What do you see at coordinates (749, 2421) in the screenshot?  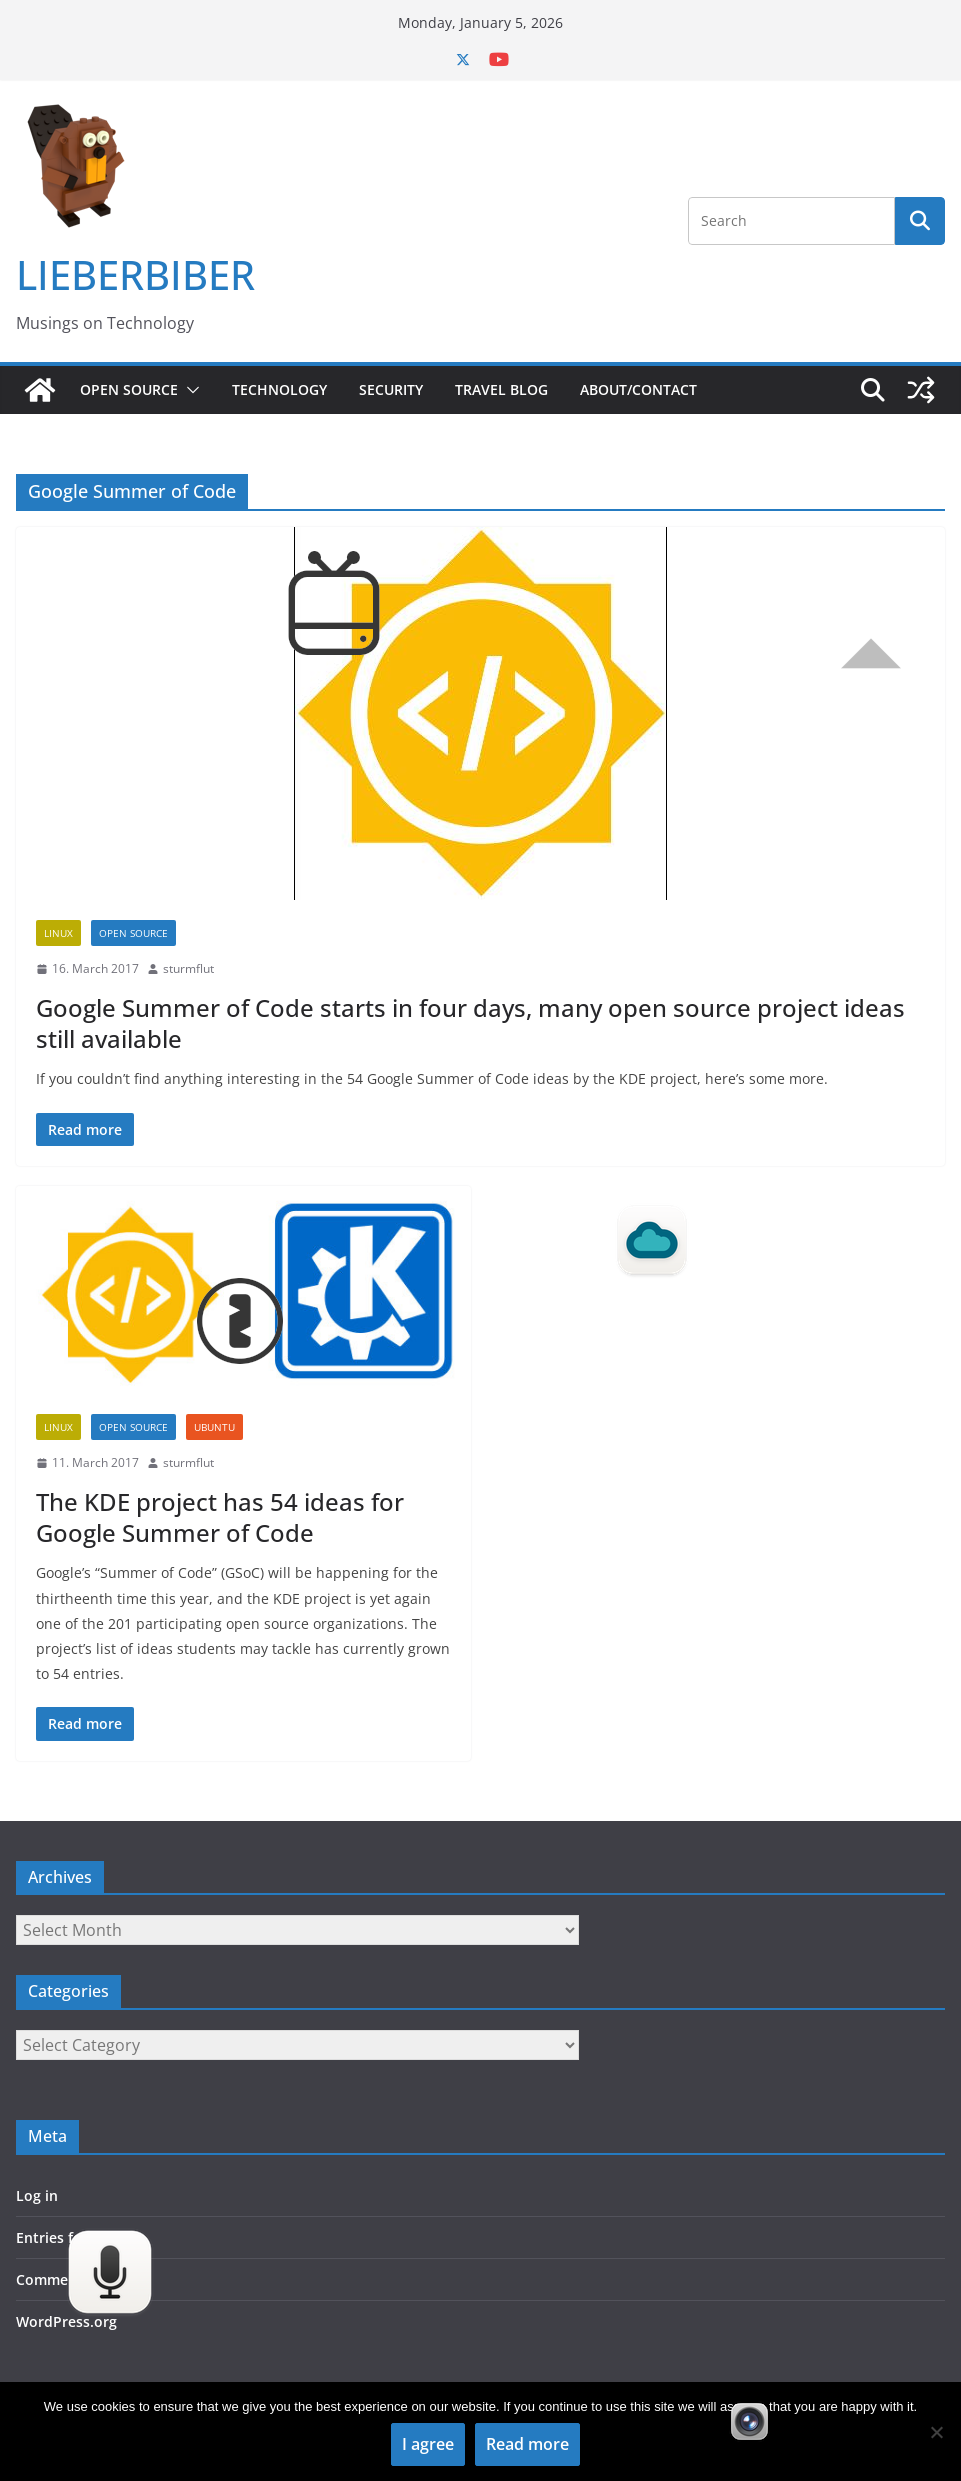 I see `open the camera app` at bounding box center [749, 2421].